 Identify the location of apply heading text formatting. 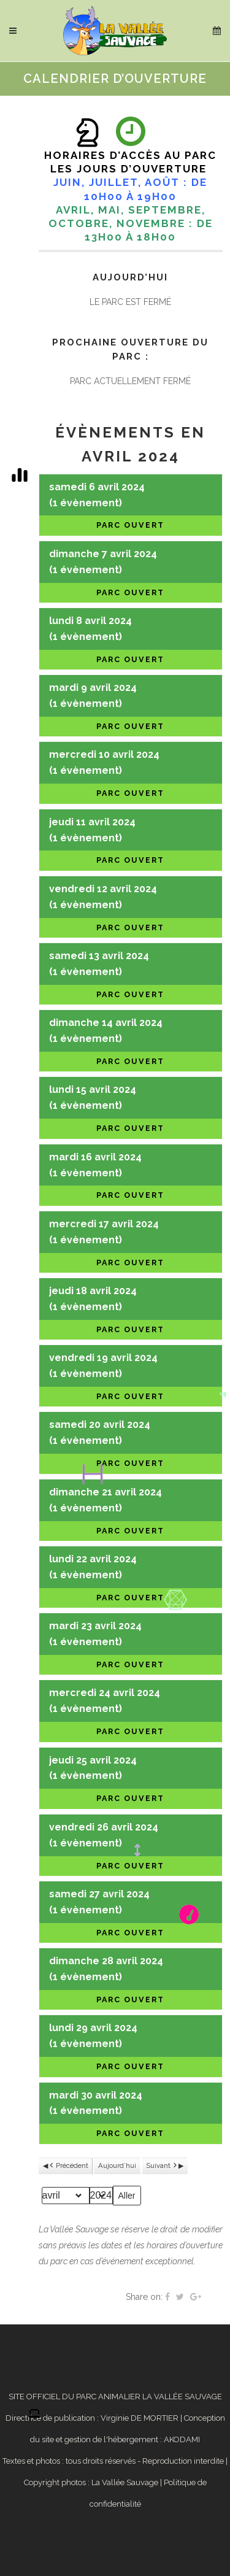
(93, 1474).